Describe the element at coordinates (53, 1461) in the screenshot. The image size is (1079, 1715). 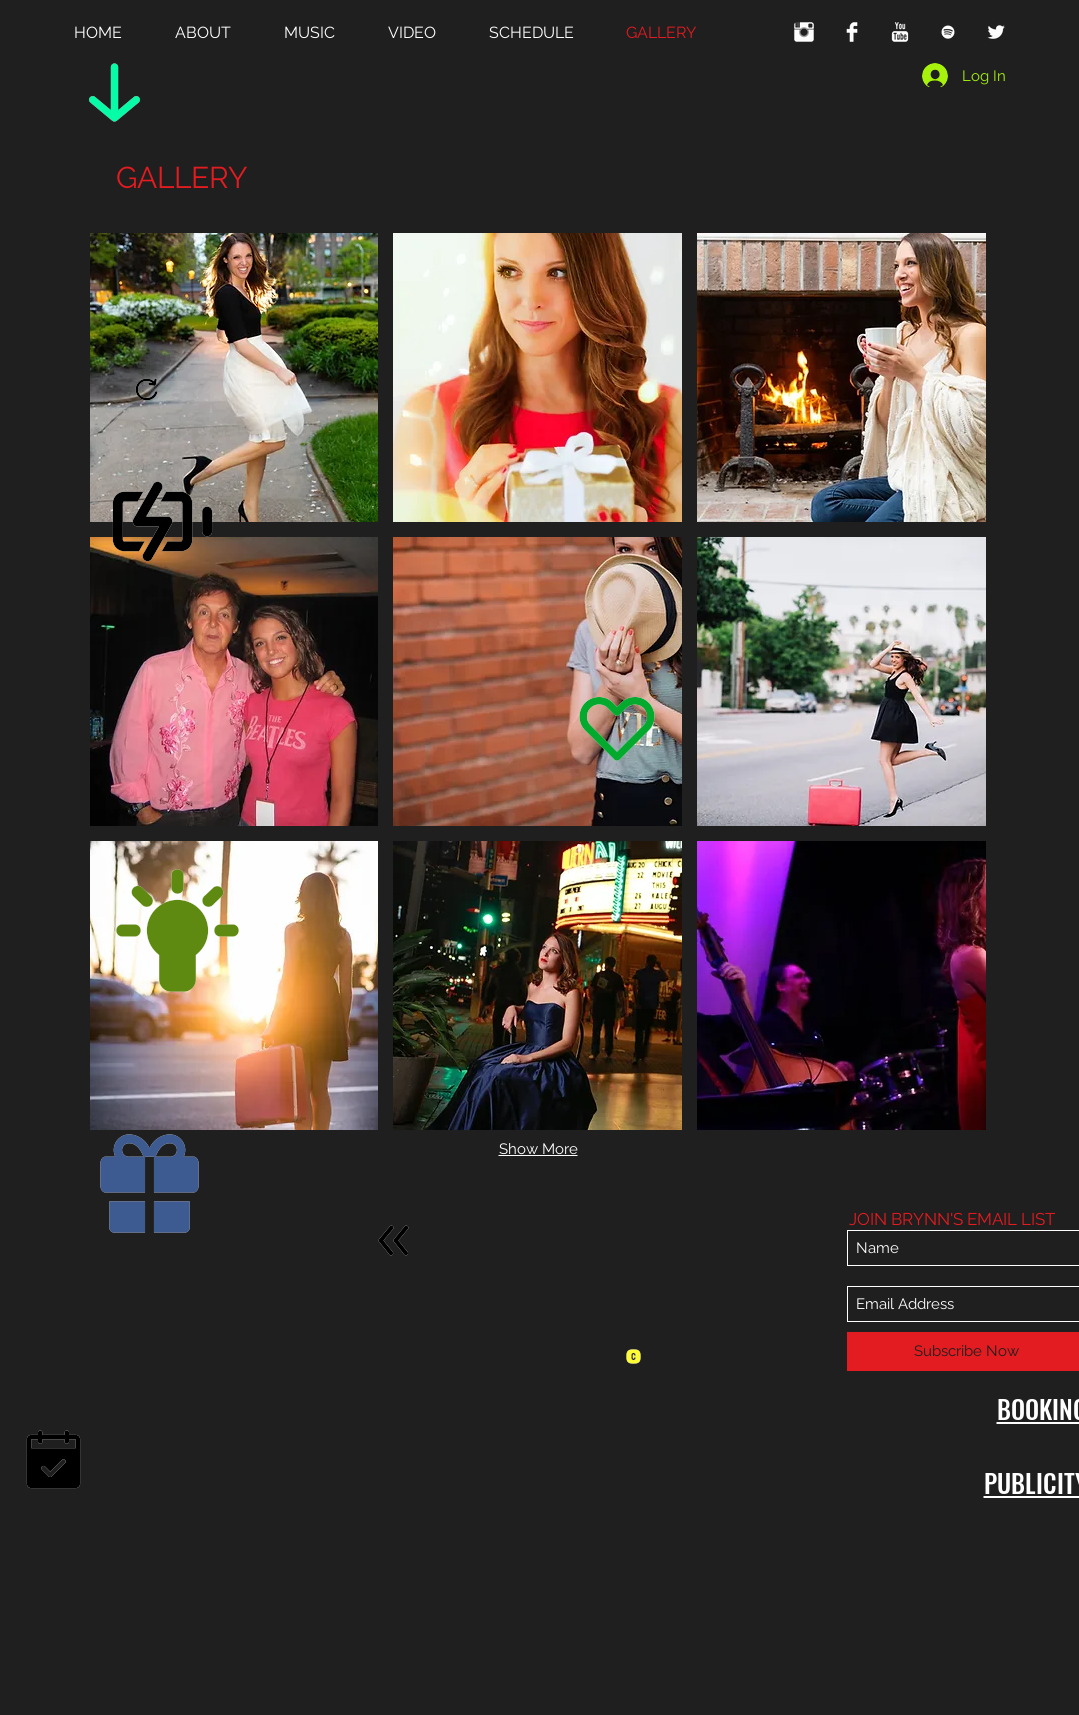
I see `confirm or schedule an event` at that location.